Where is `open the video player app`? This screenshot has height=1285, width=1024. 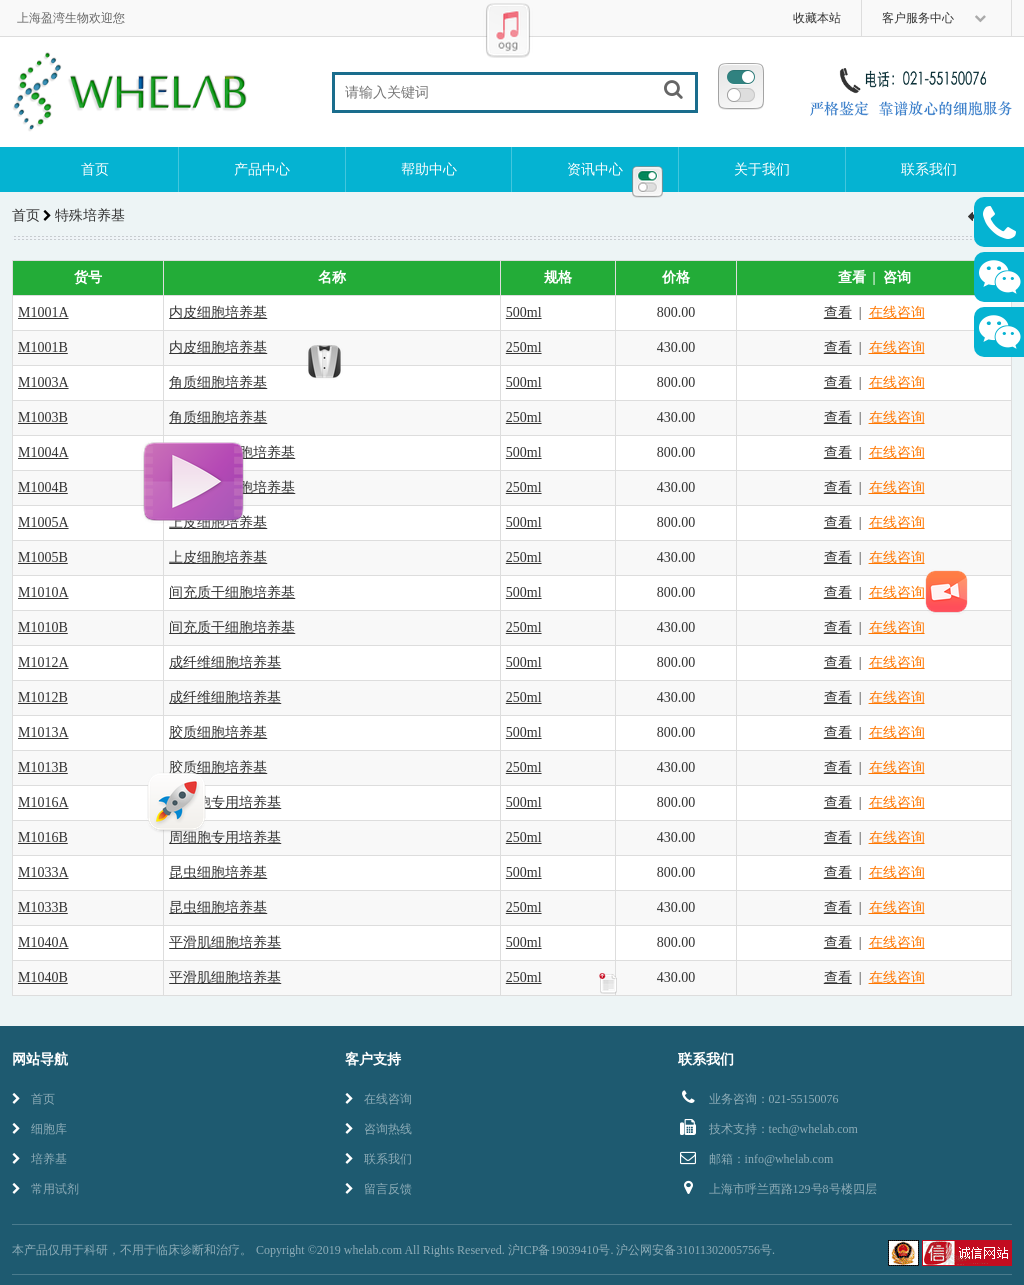
open the video player app is located at coordinates (193, 481).